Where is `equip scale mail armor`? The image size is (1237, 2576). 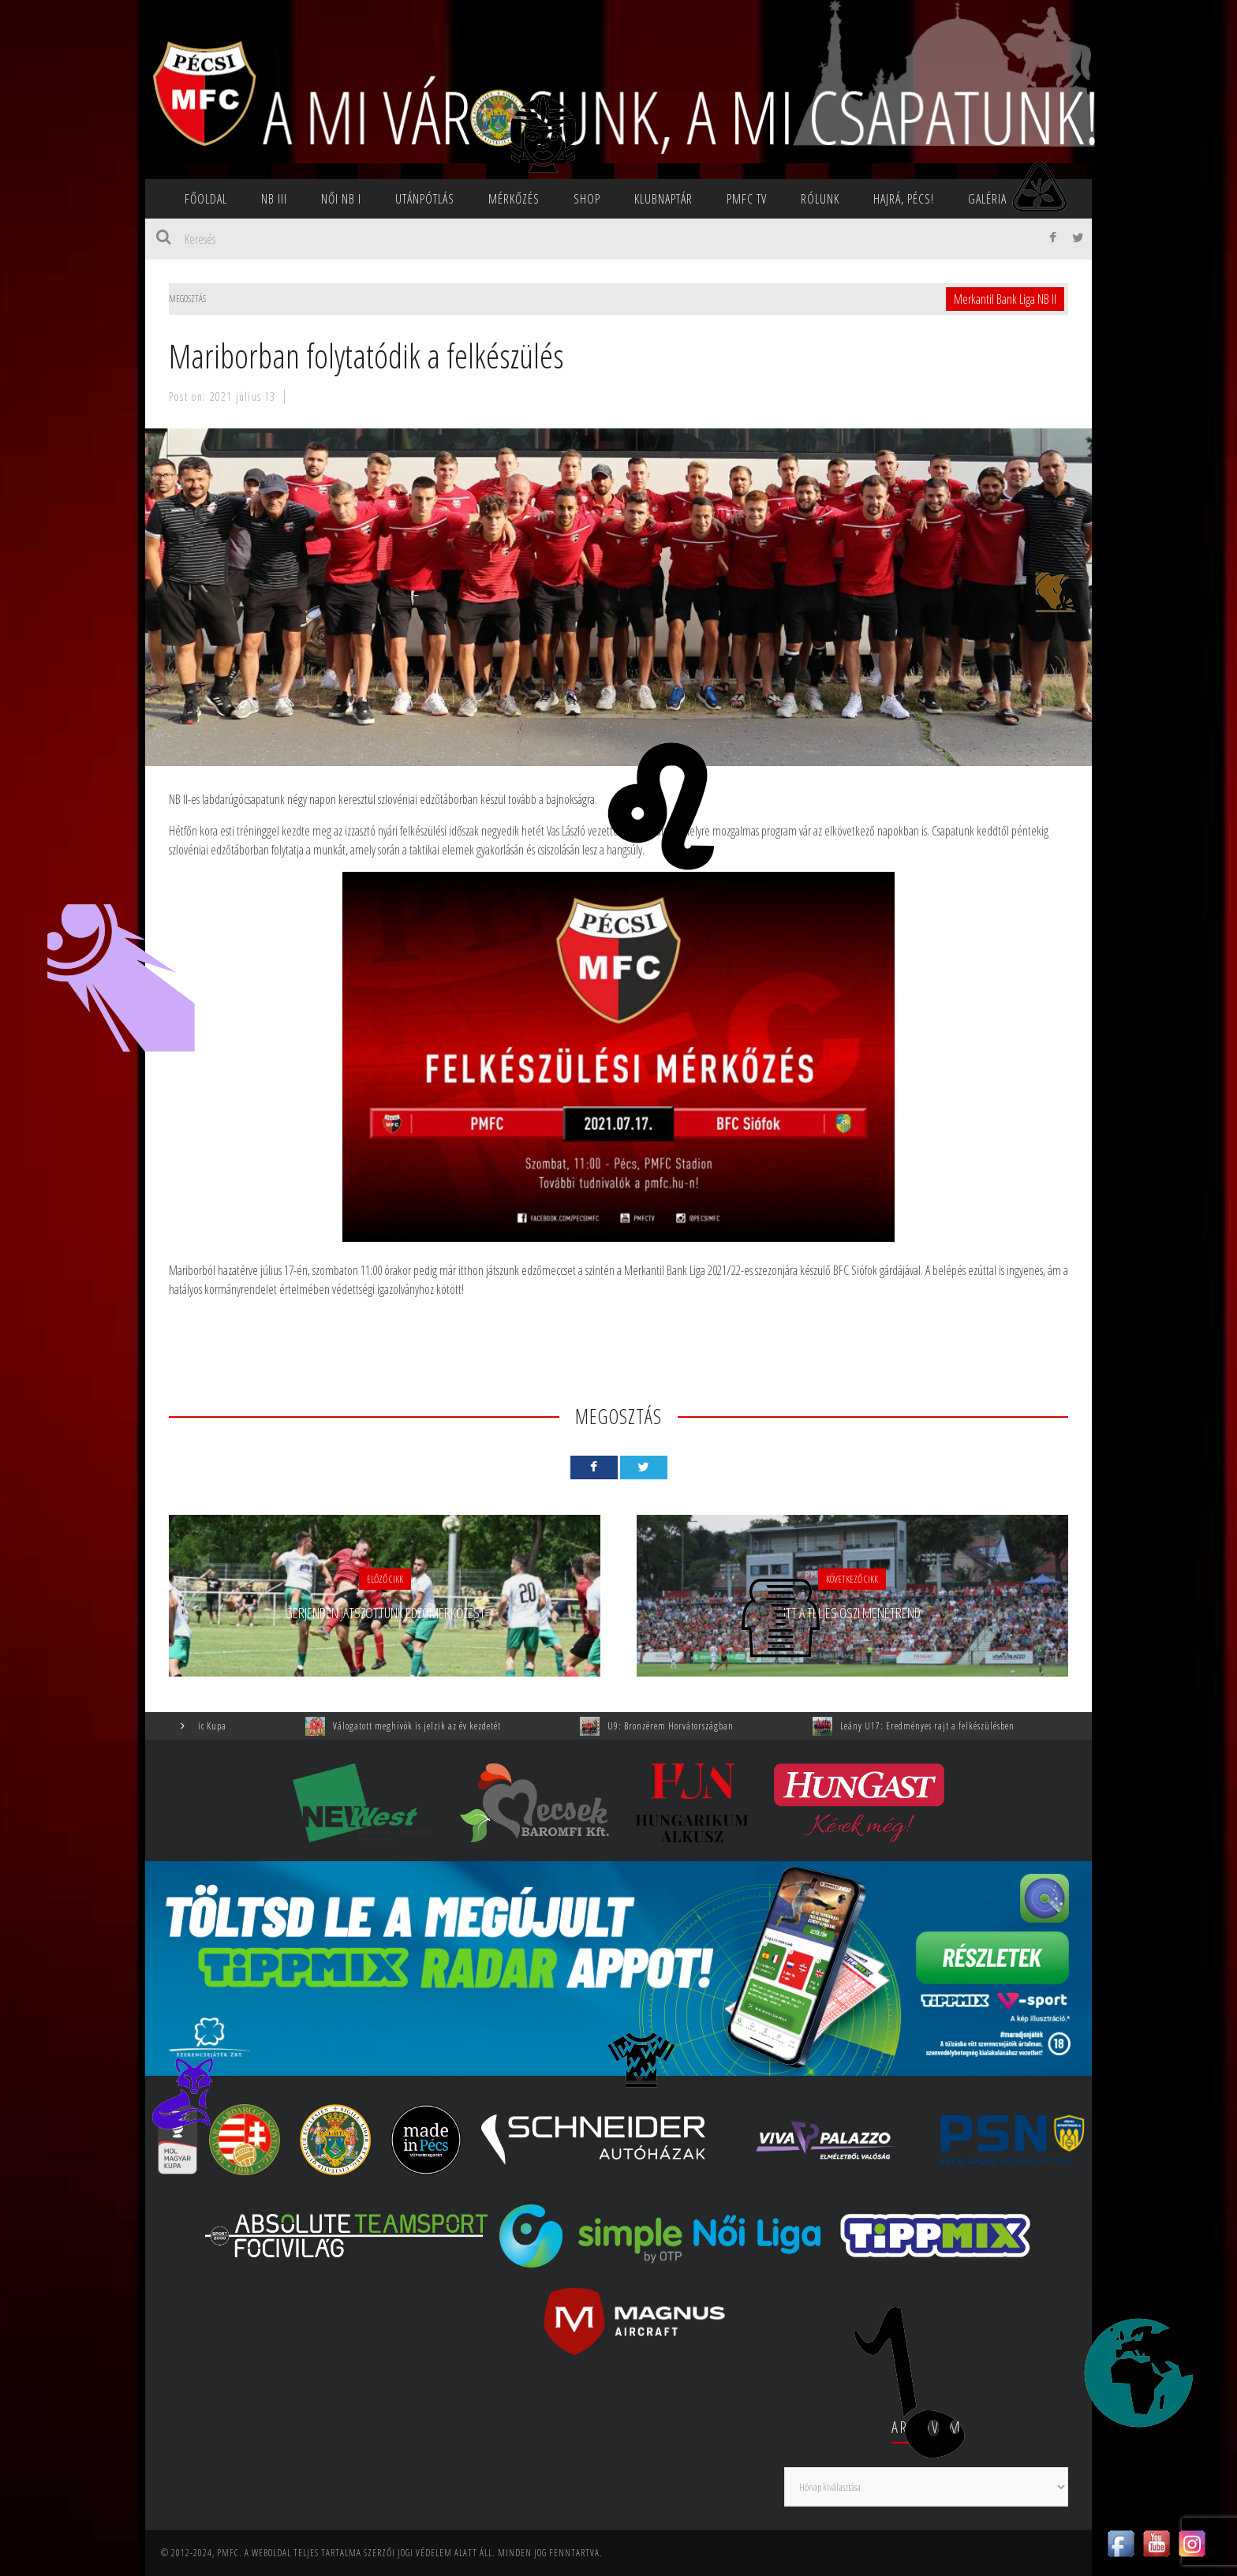 equip scale mail armor is located at coordinates (641, 2060).